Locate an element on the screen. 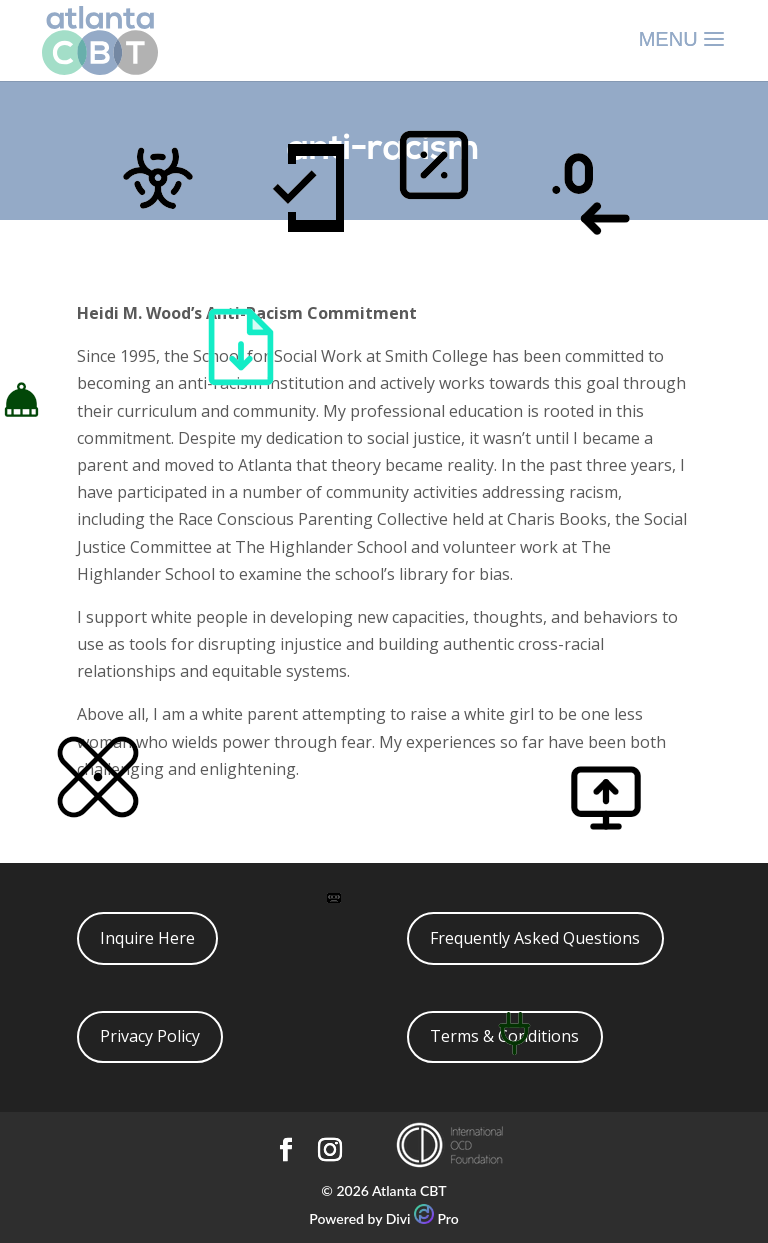  select winter or cold weather clothing category is located at coordinates (21, 401).